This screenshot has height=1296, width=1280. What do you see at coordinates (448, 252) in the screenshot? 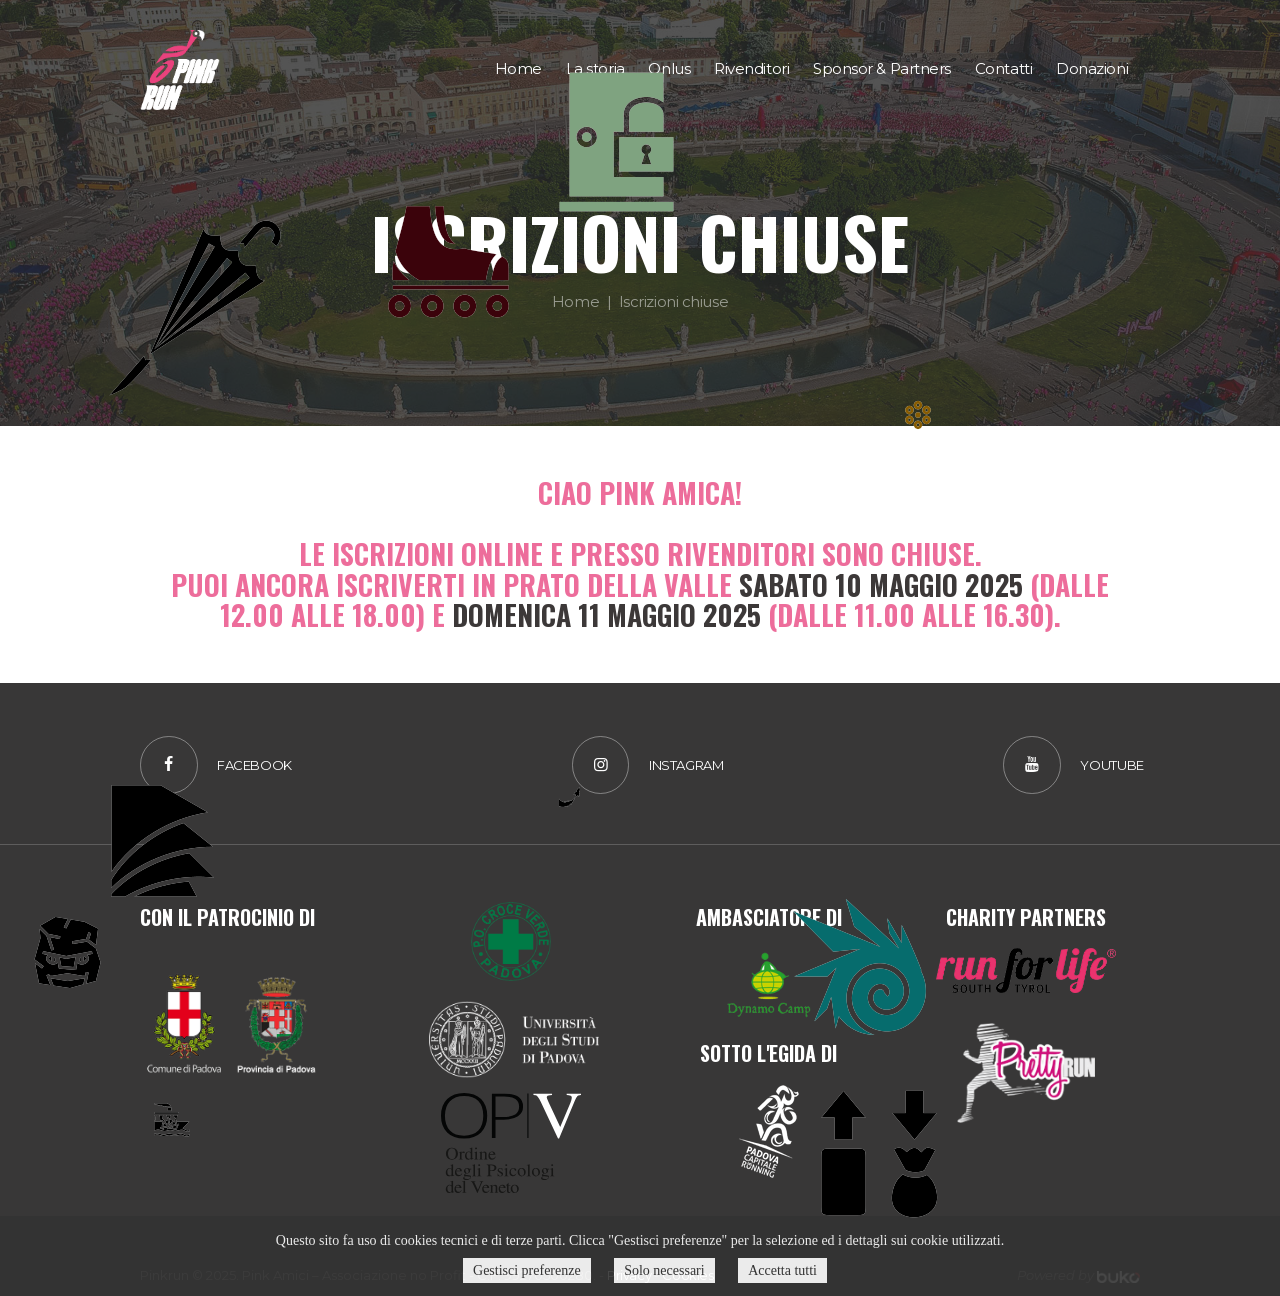
I see `access roller skating or skating-related activities` at bounding box center [448, 252].